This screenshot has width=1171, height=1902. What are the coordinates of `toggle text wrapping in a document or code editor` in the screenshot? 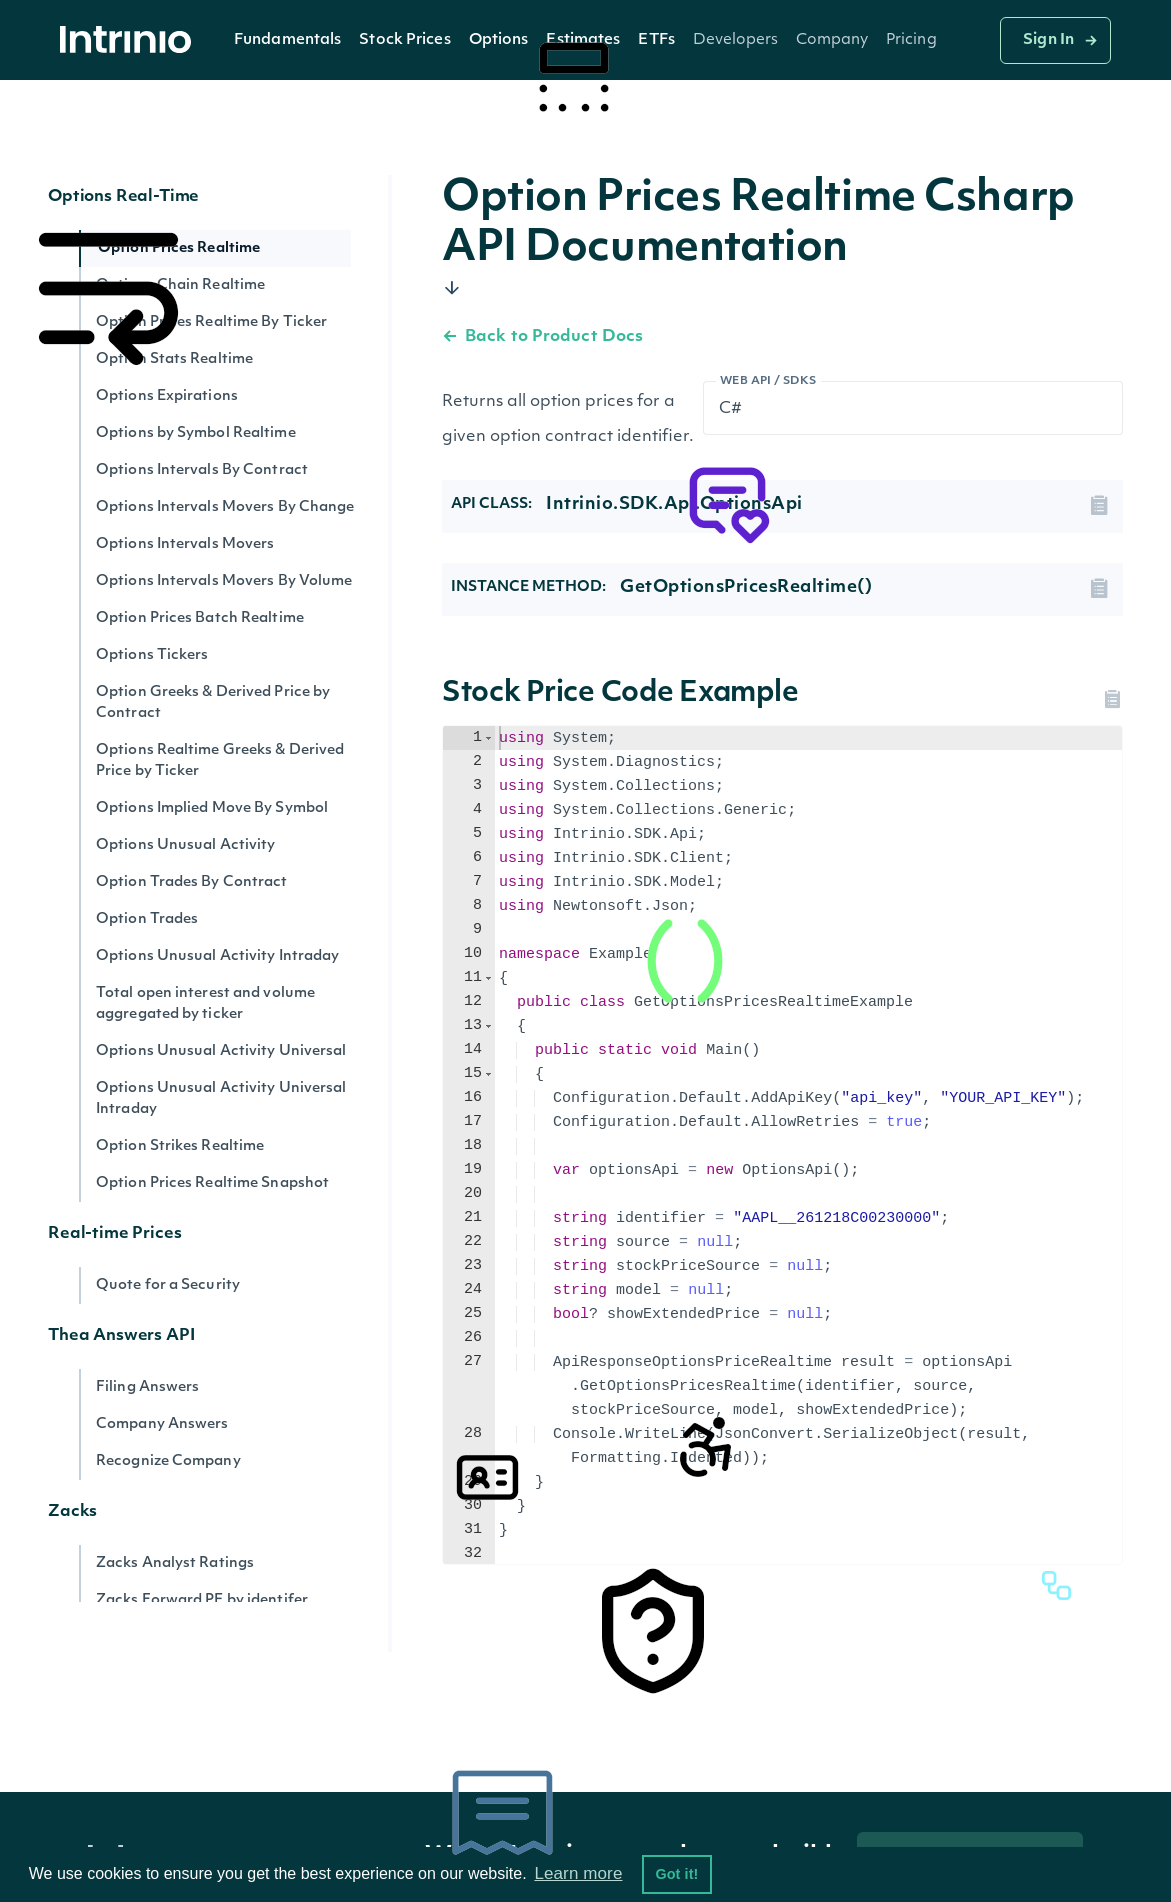 It's located at (108, 288).